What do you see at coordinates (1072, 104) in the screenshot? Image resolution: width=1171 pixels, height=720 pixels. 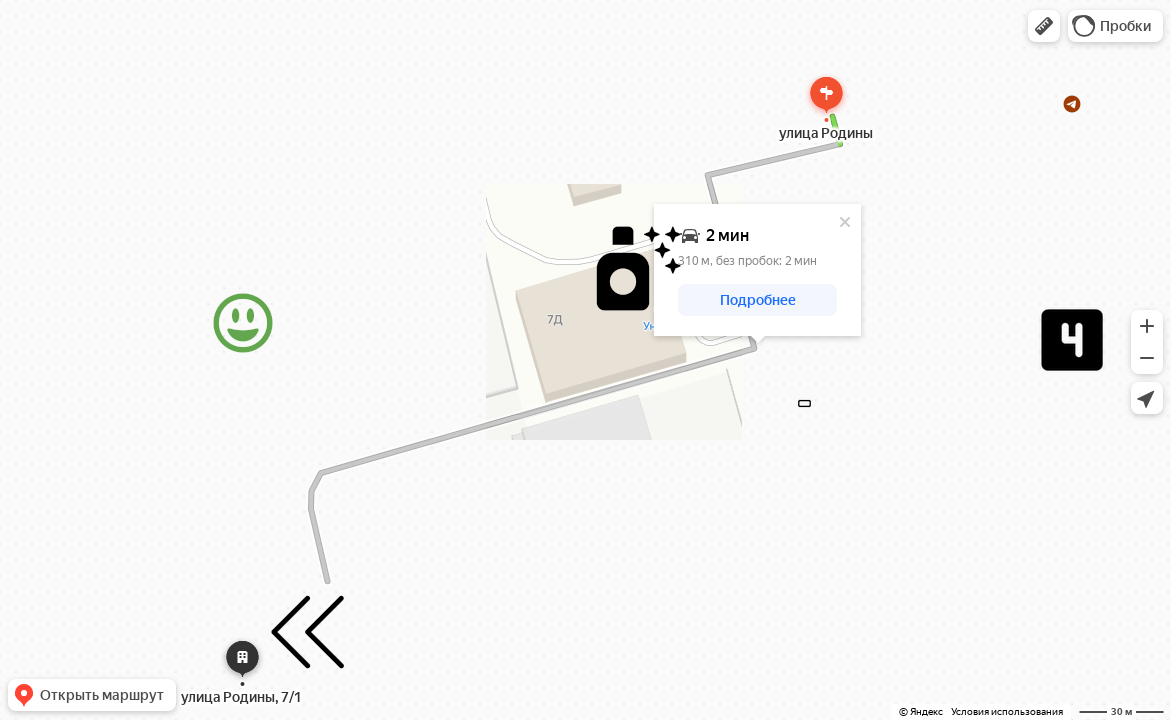 I see `open telegram messaging app` at bounding box center [1072, 104].